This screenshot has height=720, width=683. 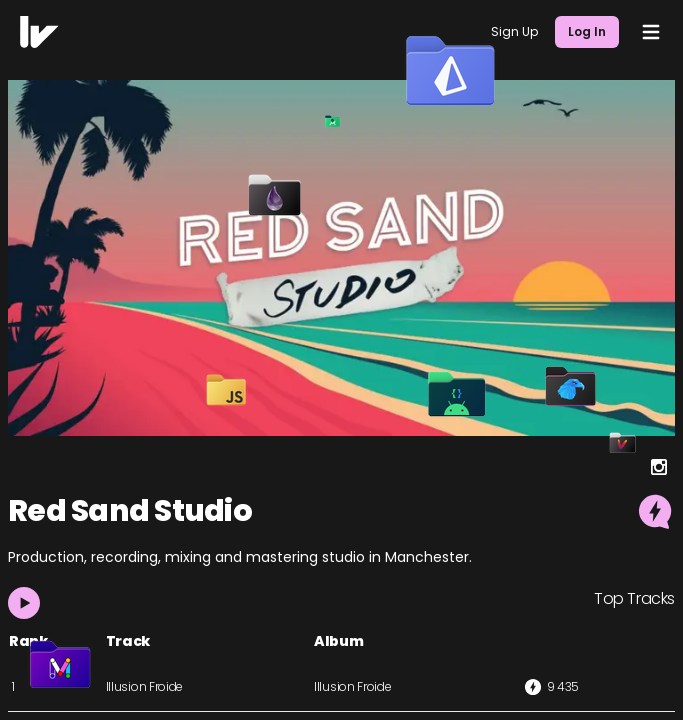 What do you see at coordinates (622, 443) in the screenshot?
I see `open maven project folder` at bounding box center [622, 443].